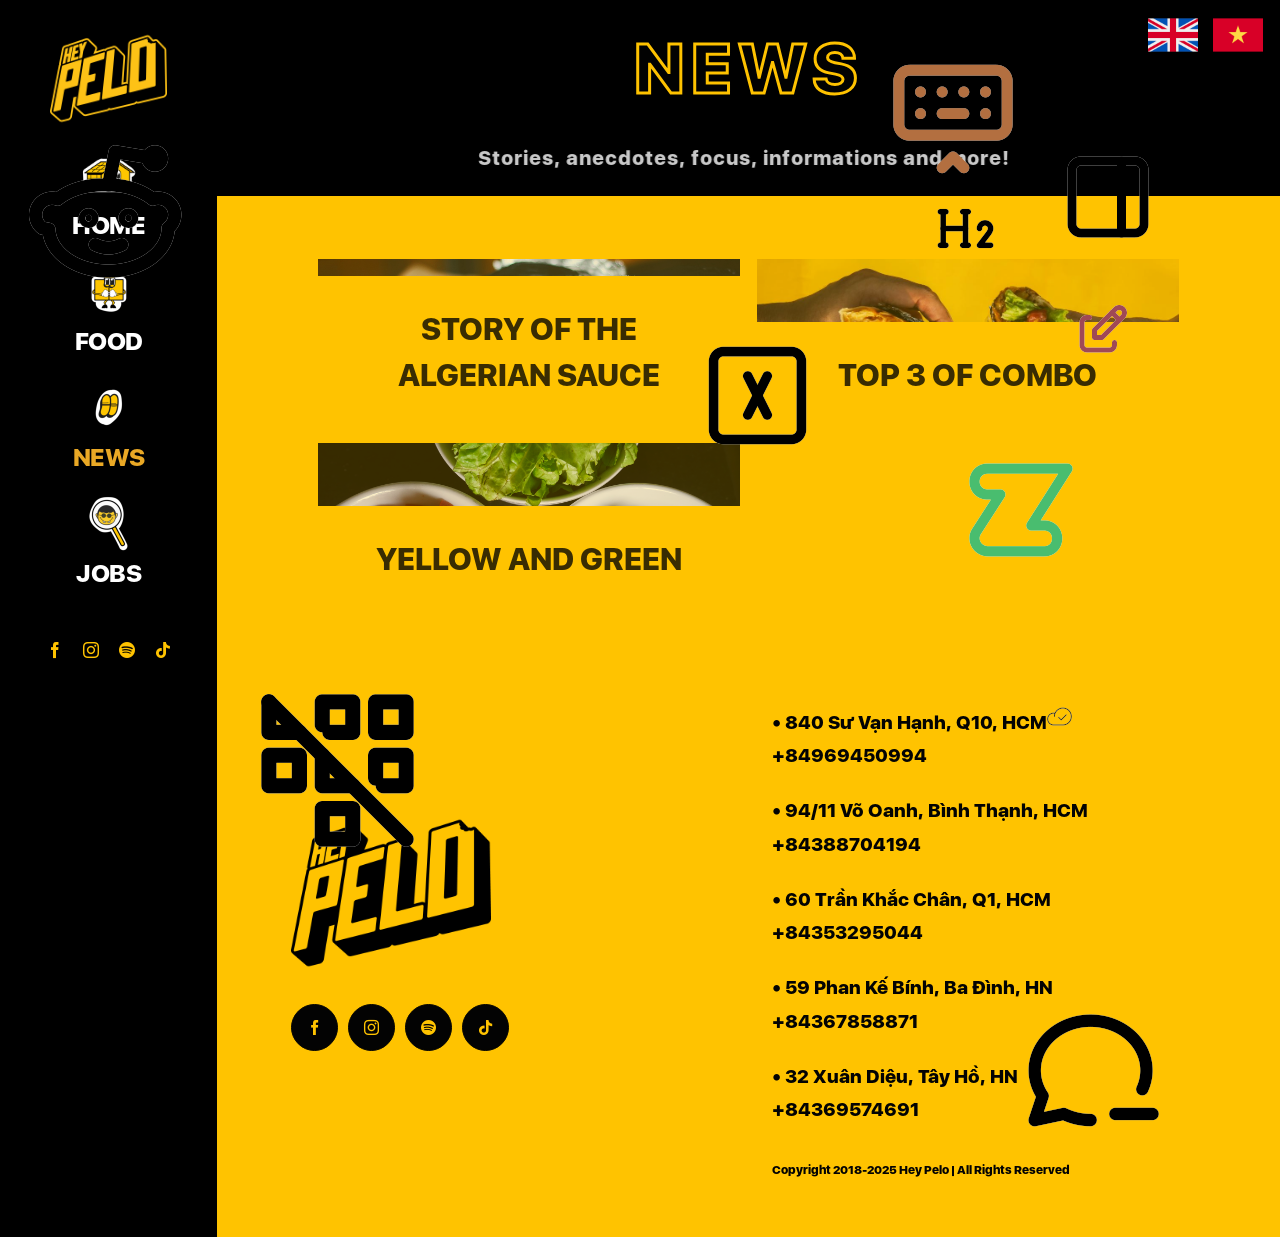 The height and width of the screenshot is (1237, 1280). What do you see at coordinates (757, 395) in the screenshot?
I see `close or dismiss a dialog box` at bounding box center [757, 395].